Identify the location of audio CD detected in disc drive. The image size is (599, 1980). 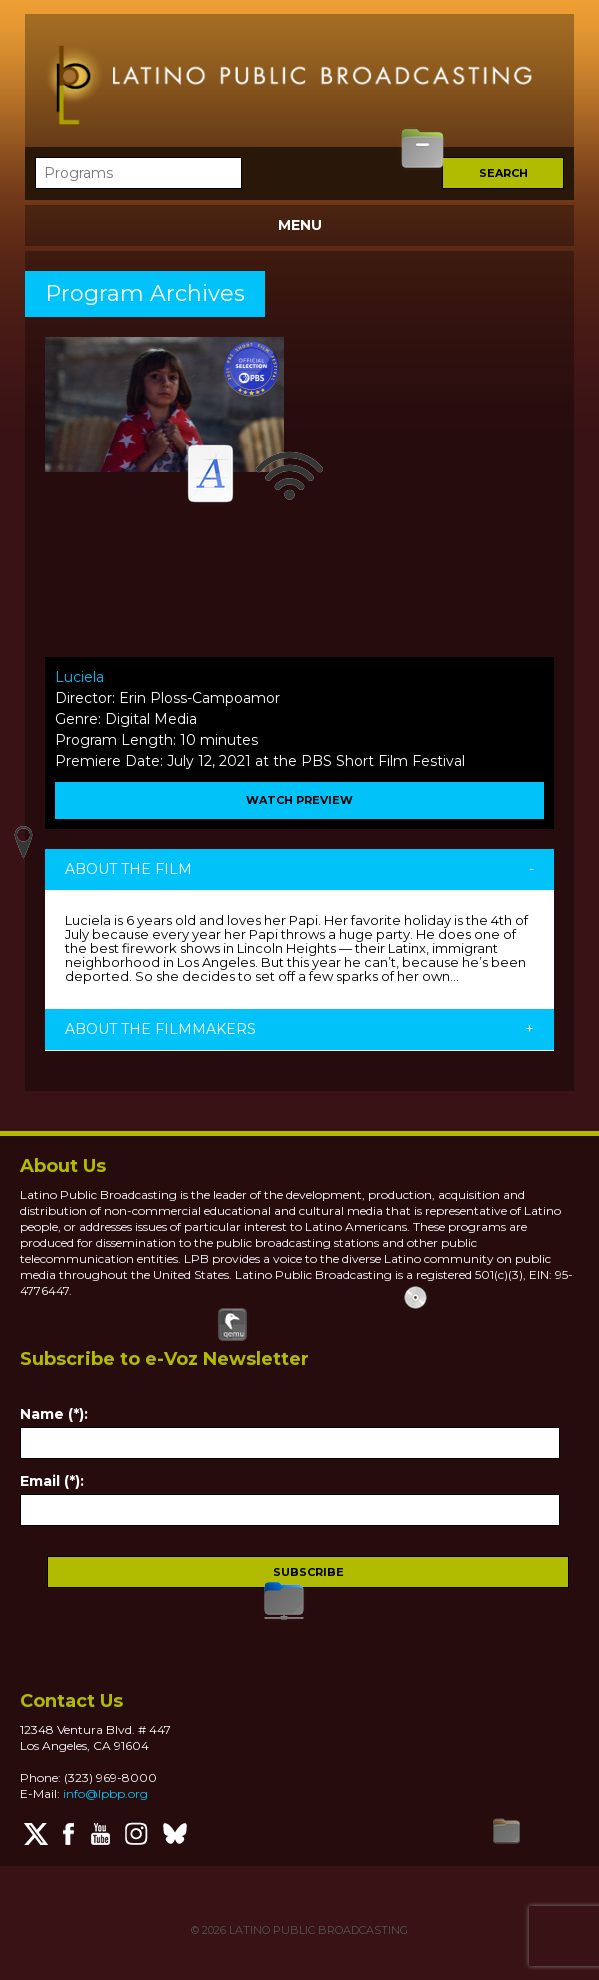
(415, 1297).